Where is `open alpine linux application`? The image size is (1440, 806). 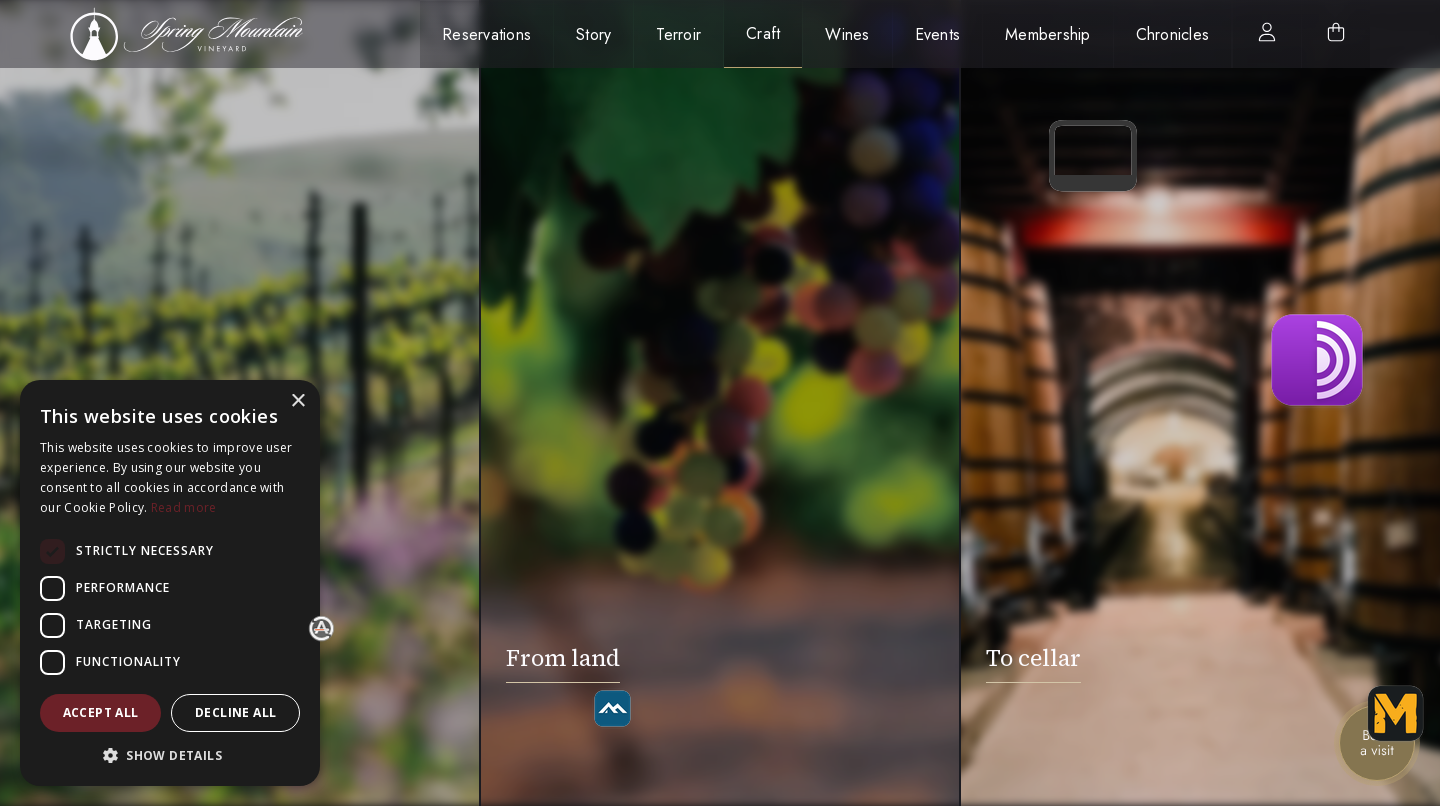
open alpine linux application is located at coordinates (612, 708).